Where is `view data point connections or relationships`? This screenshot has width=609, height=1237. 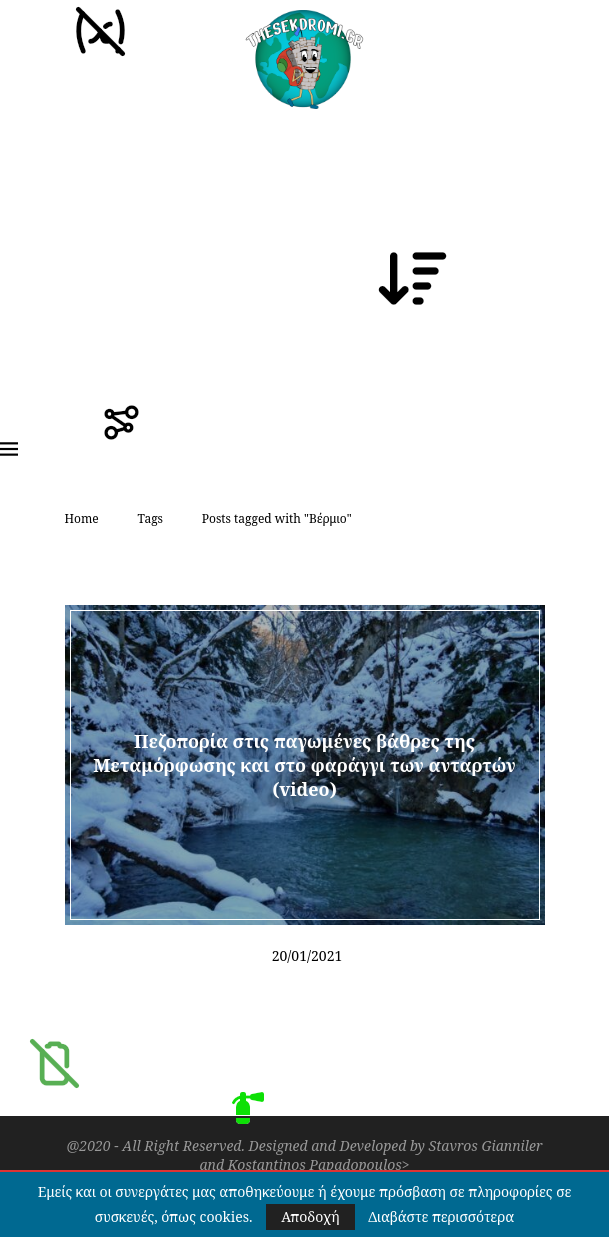 view data point connections or relationships is located at coordinates (121, 422).